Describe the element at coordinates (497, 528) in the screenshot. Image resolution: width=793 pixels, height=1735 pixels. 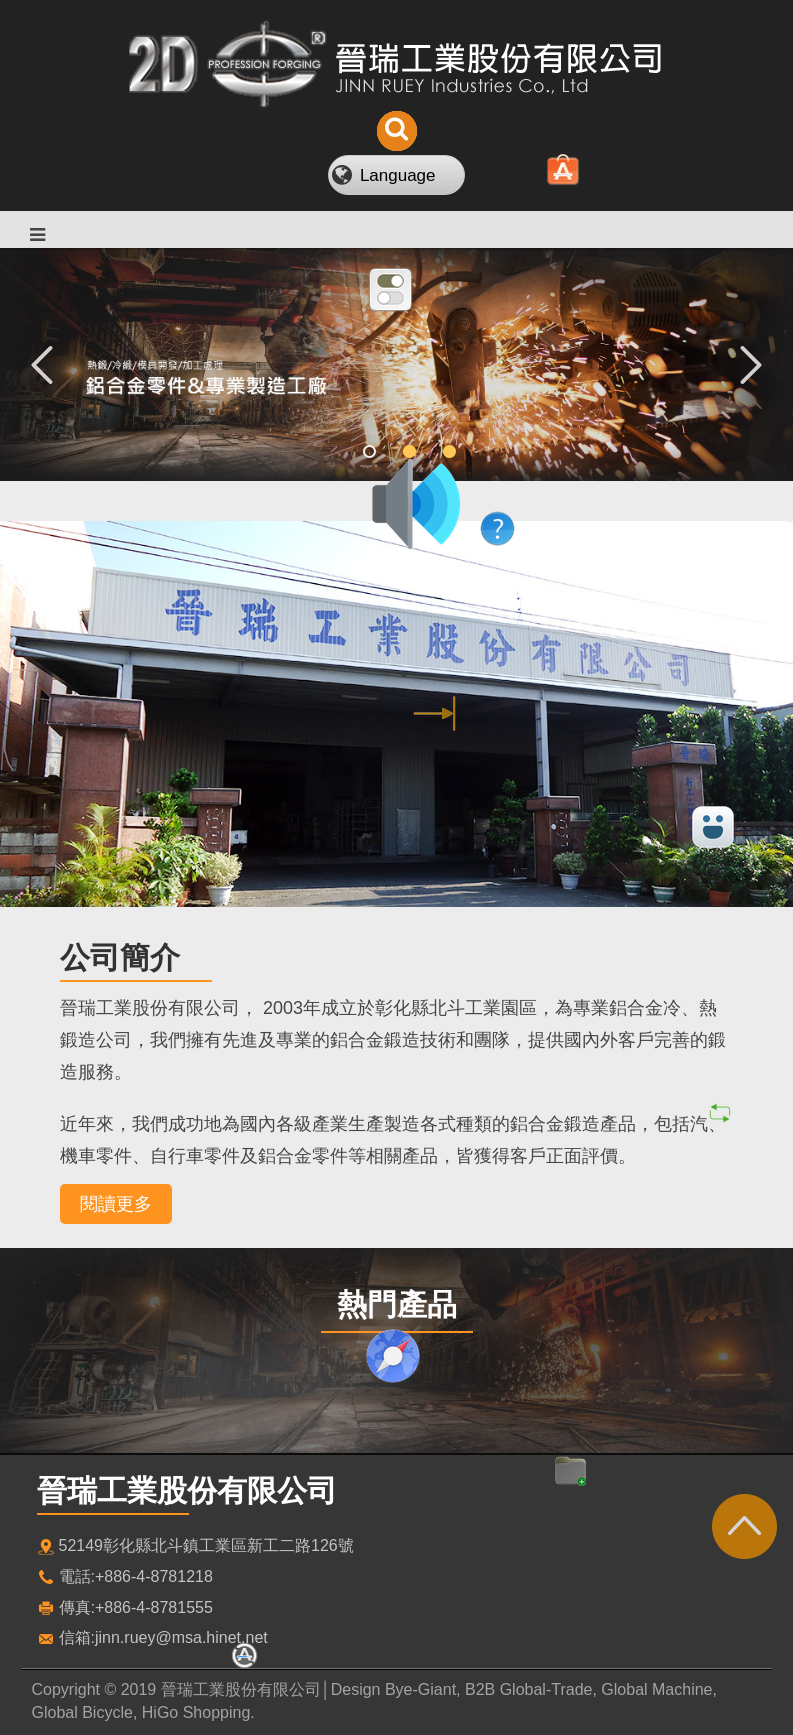
I see `open the help center or documentation` at that location.